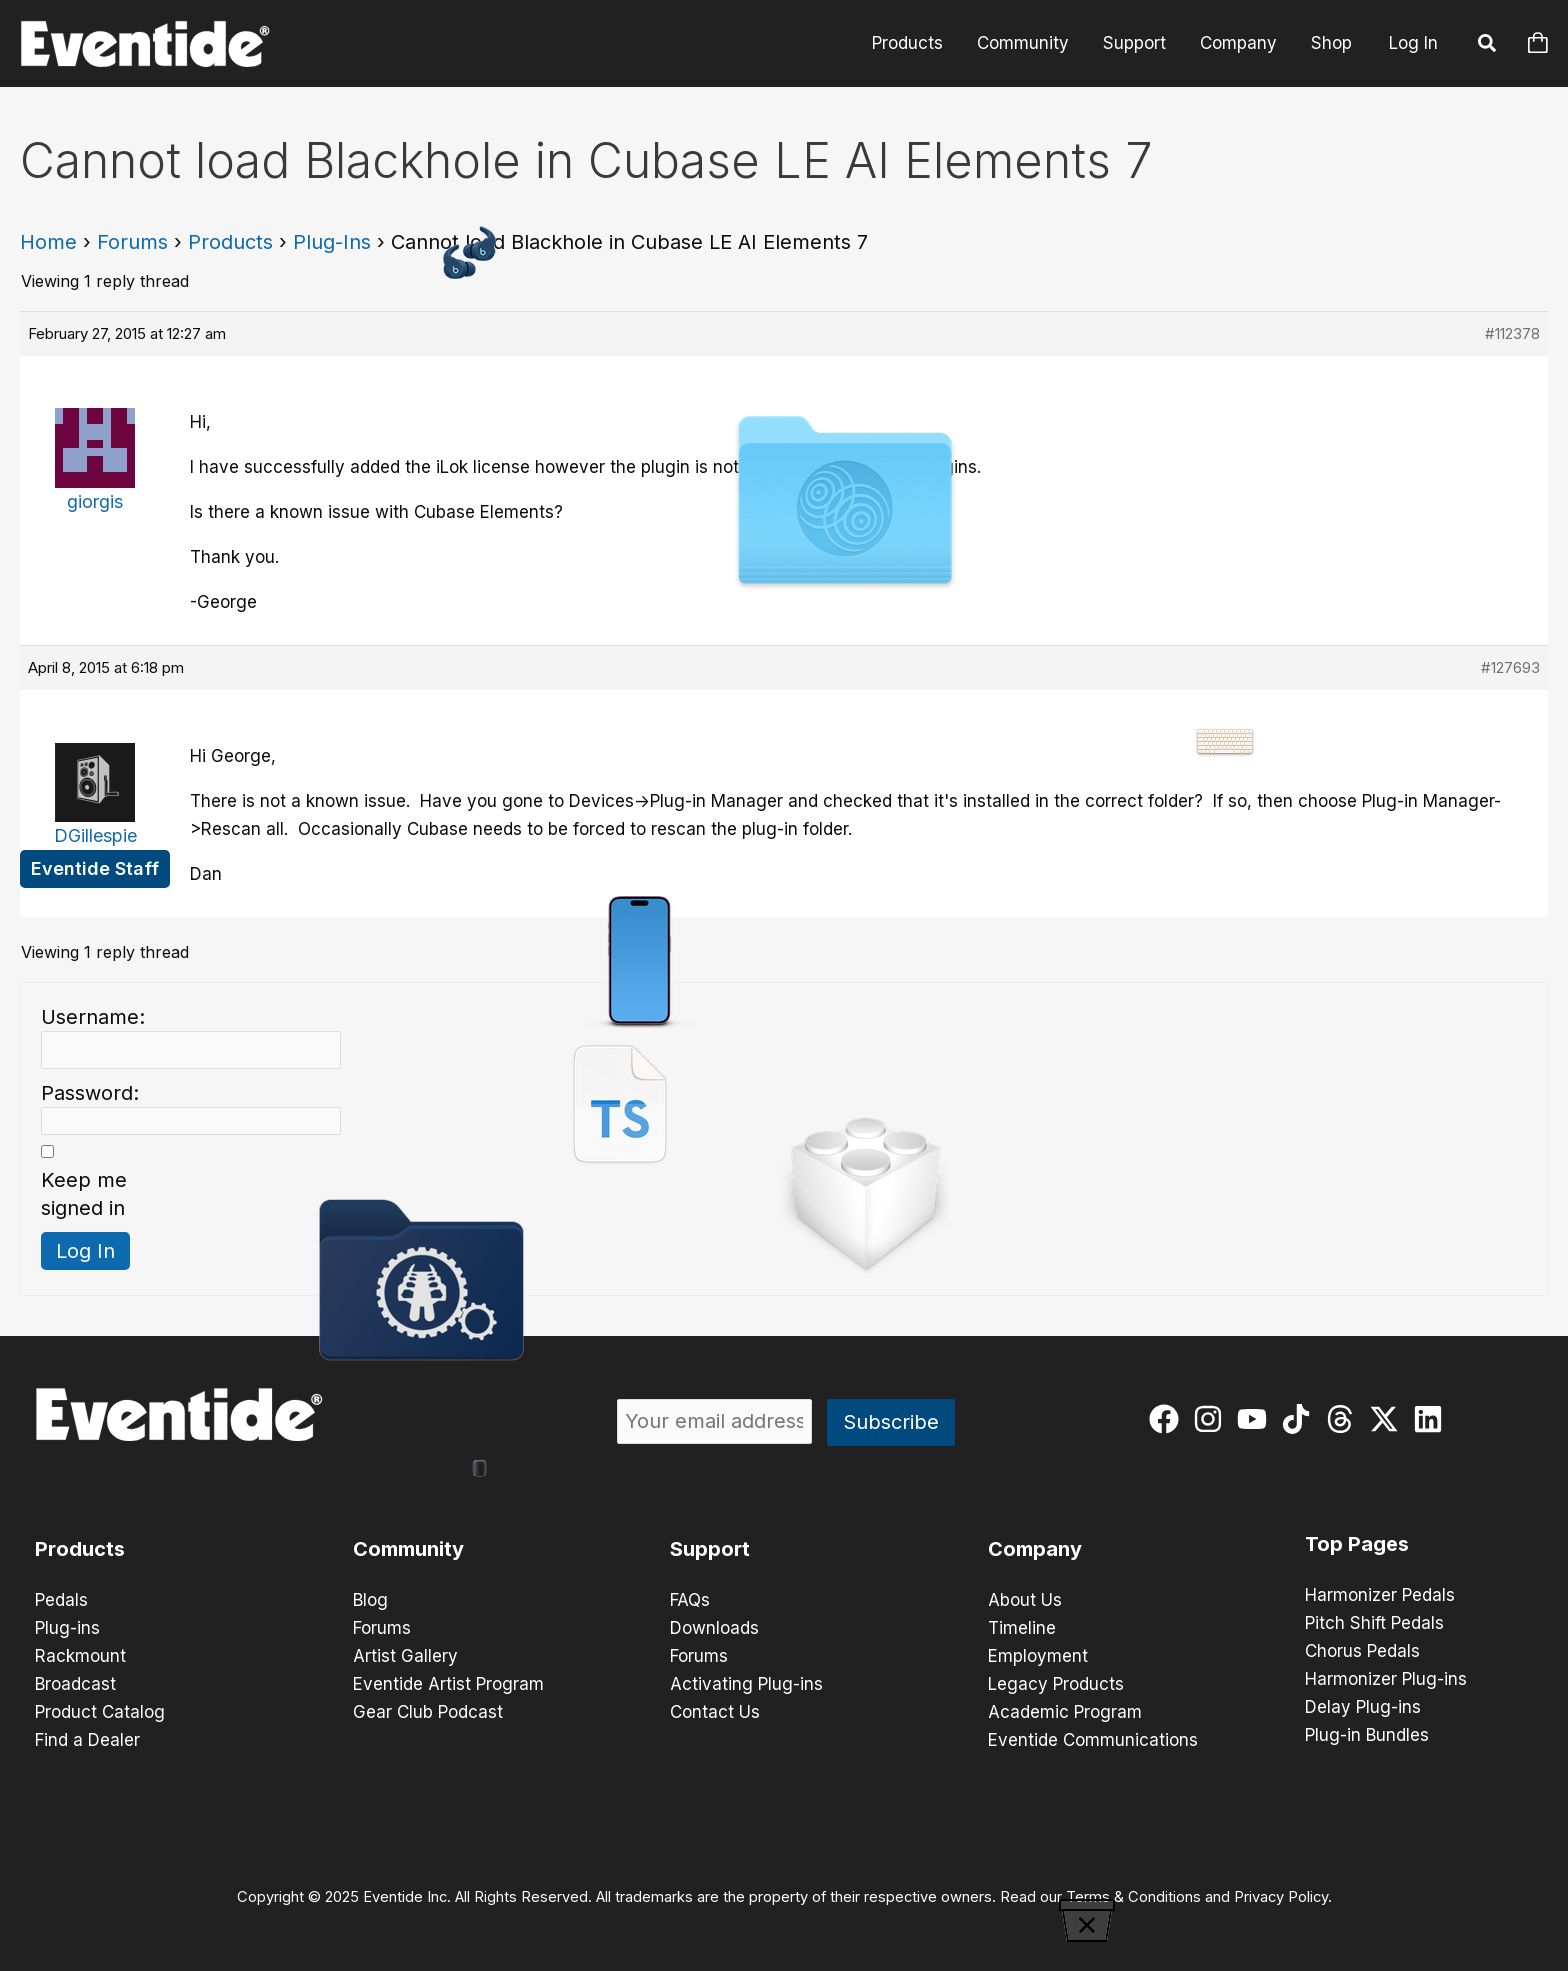 This screenshot has height=1971, width=1568. I want to click on beats fit pro wireless earbuds in tidal blue, so click(469, 253).